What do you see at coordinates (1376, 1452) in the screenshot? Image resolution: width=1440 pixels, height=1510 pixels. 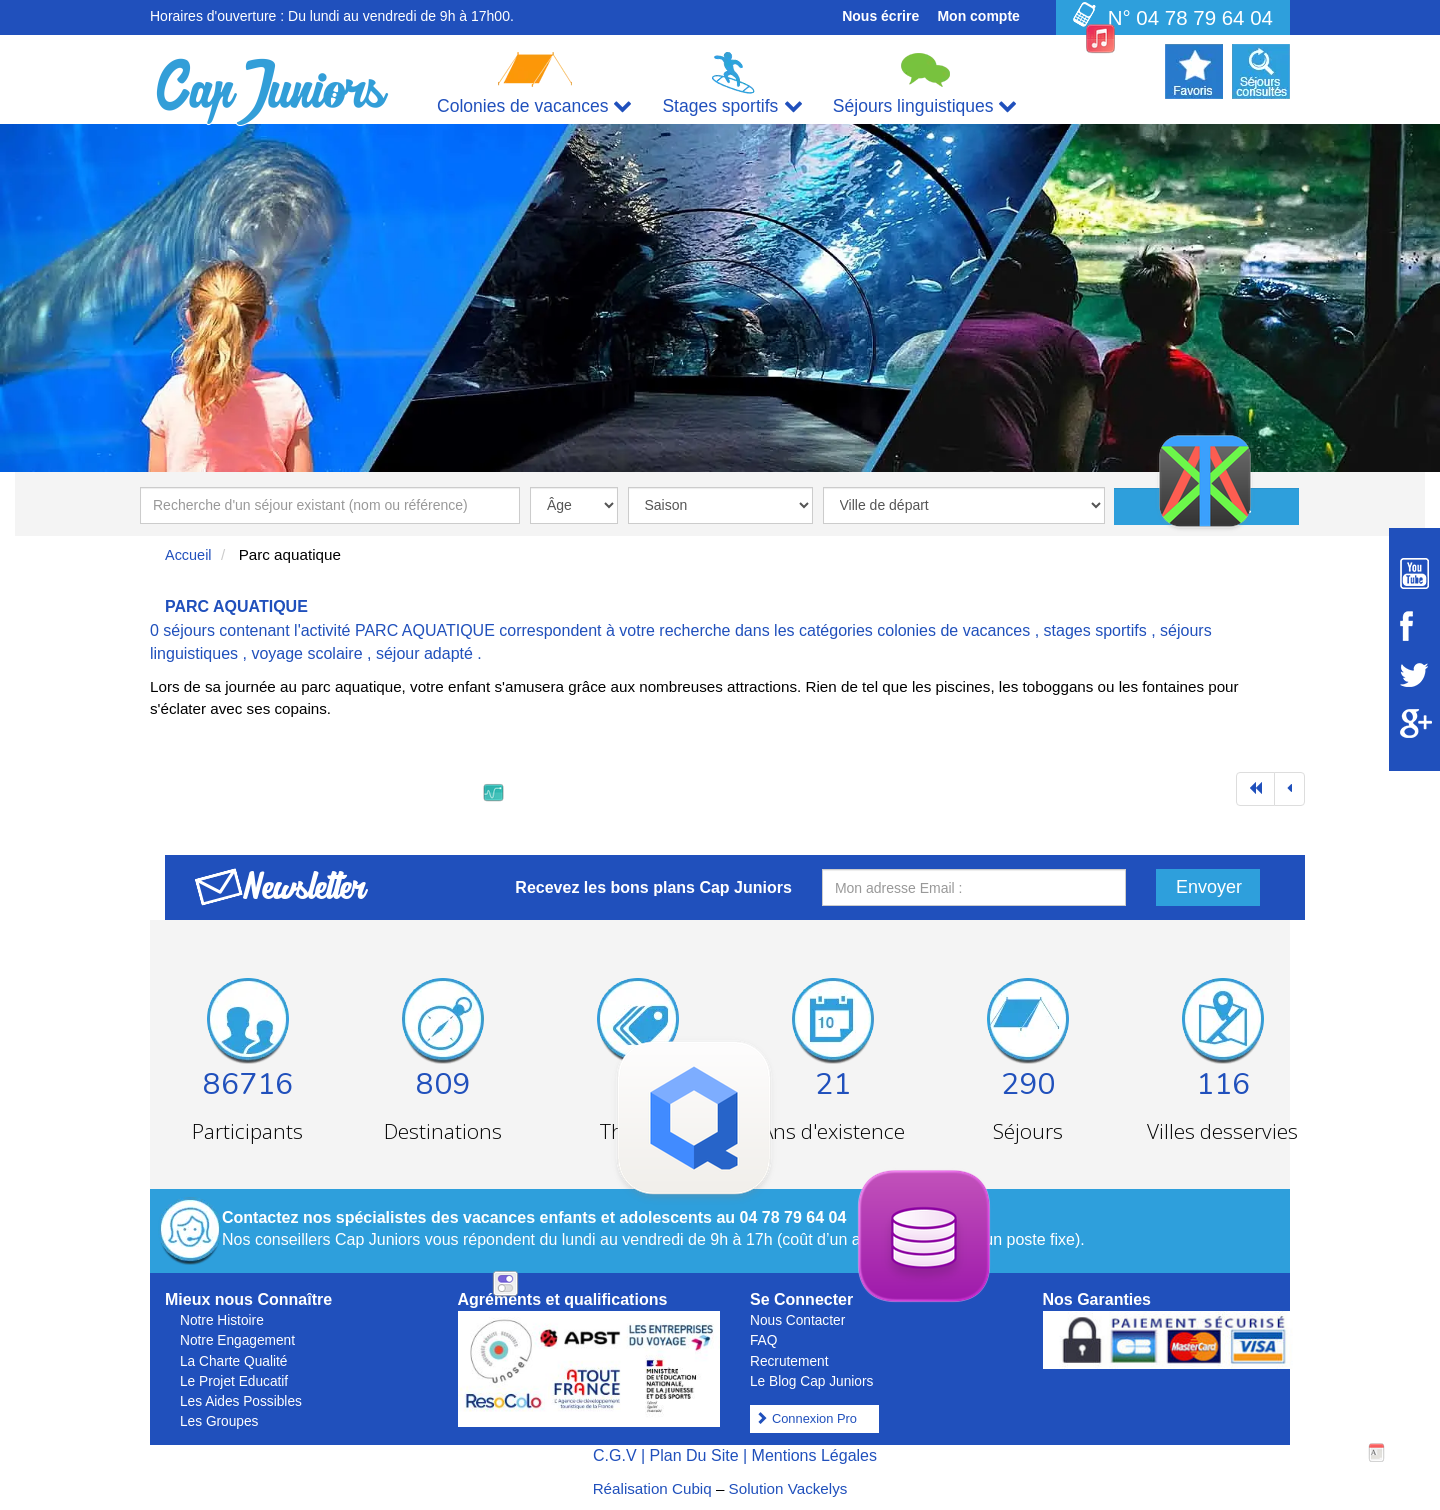 I see `open ebook reader application` at bounding box center [1376, 1452].